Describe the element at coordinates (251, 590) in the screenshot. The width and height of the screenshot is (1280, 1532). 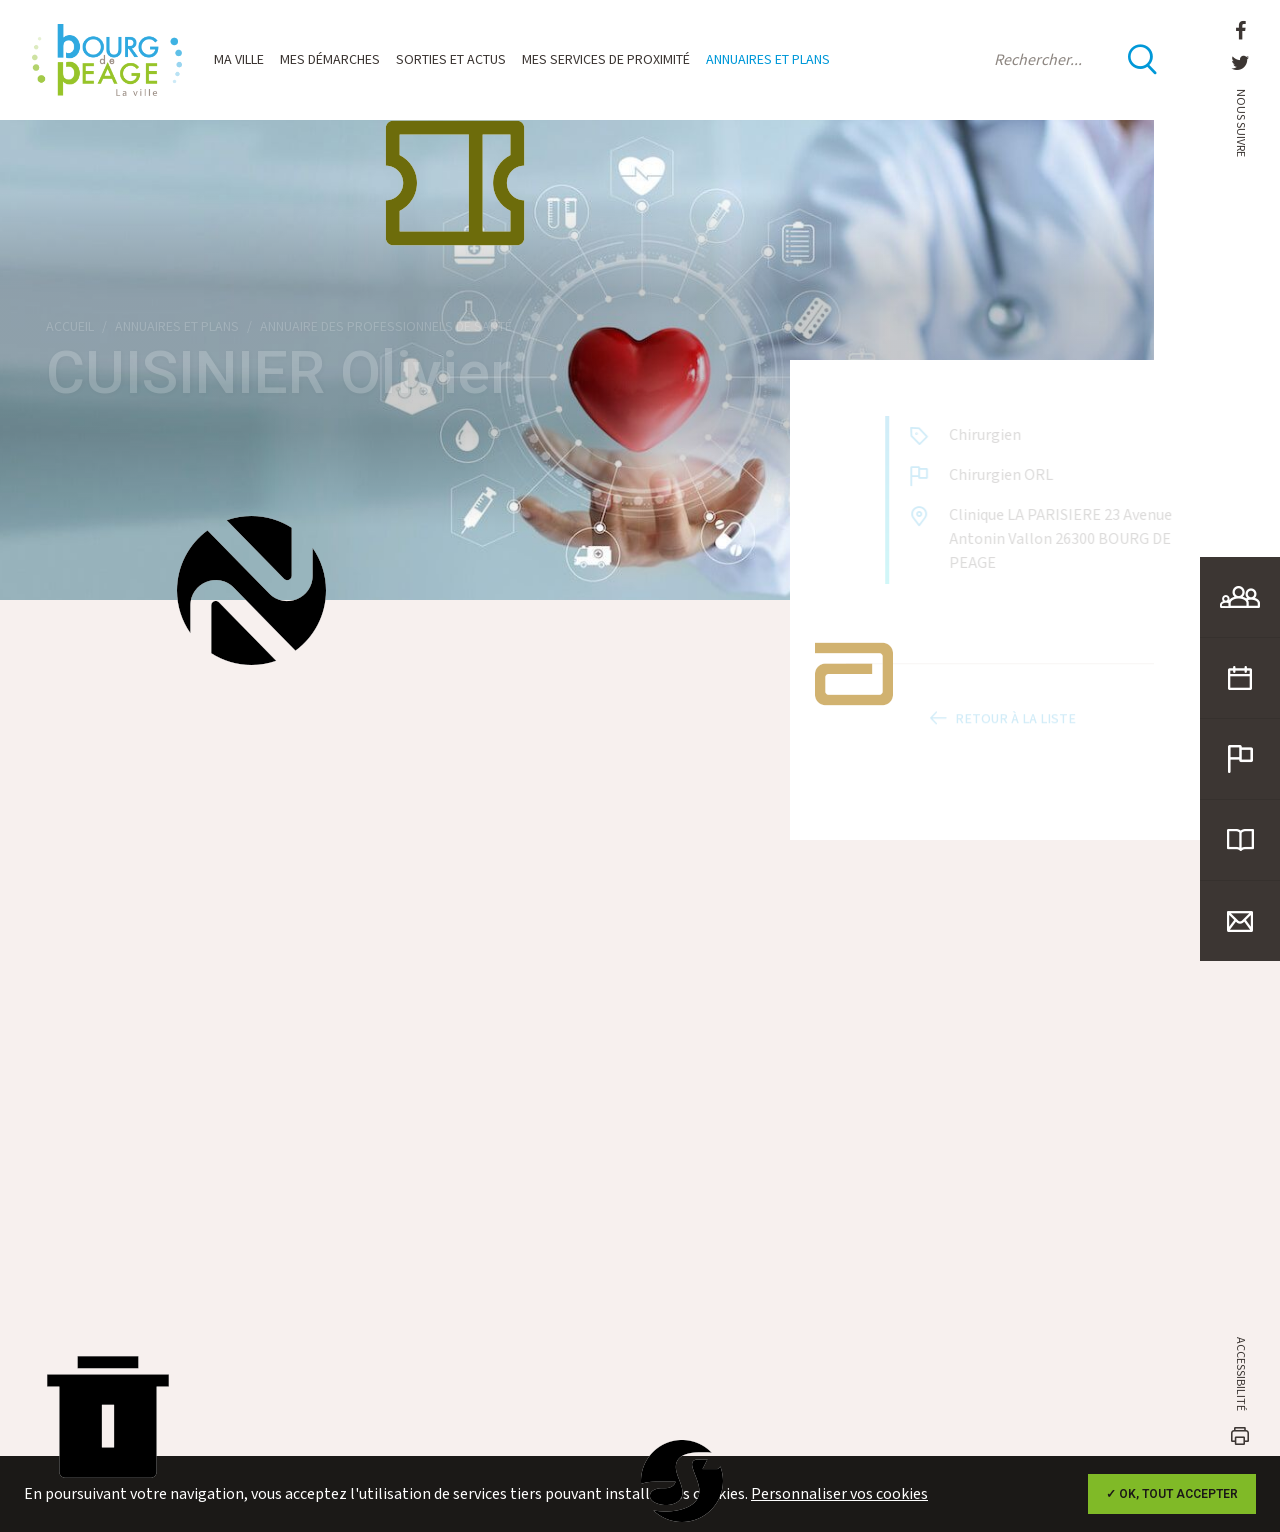
I see `novu notification infrastructure logo` at that location.